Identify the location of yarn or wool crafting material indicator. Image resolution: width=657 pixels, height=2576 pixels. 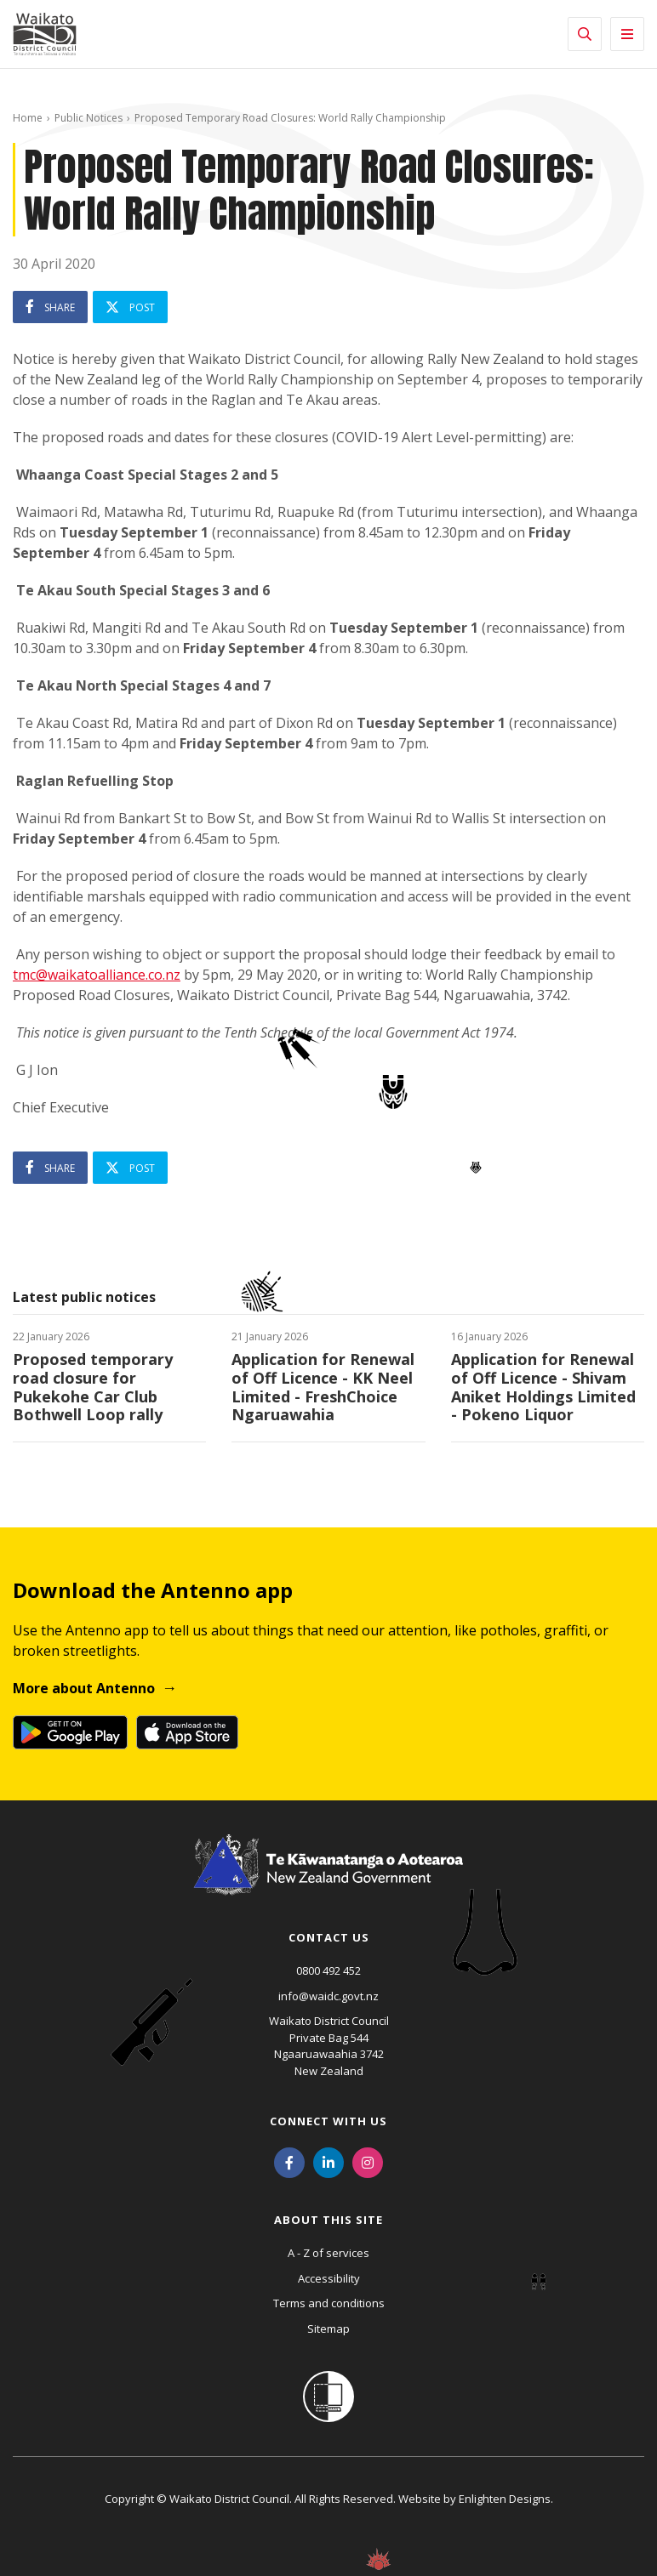
(262, 1291).